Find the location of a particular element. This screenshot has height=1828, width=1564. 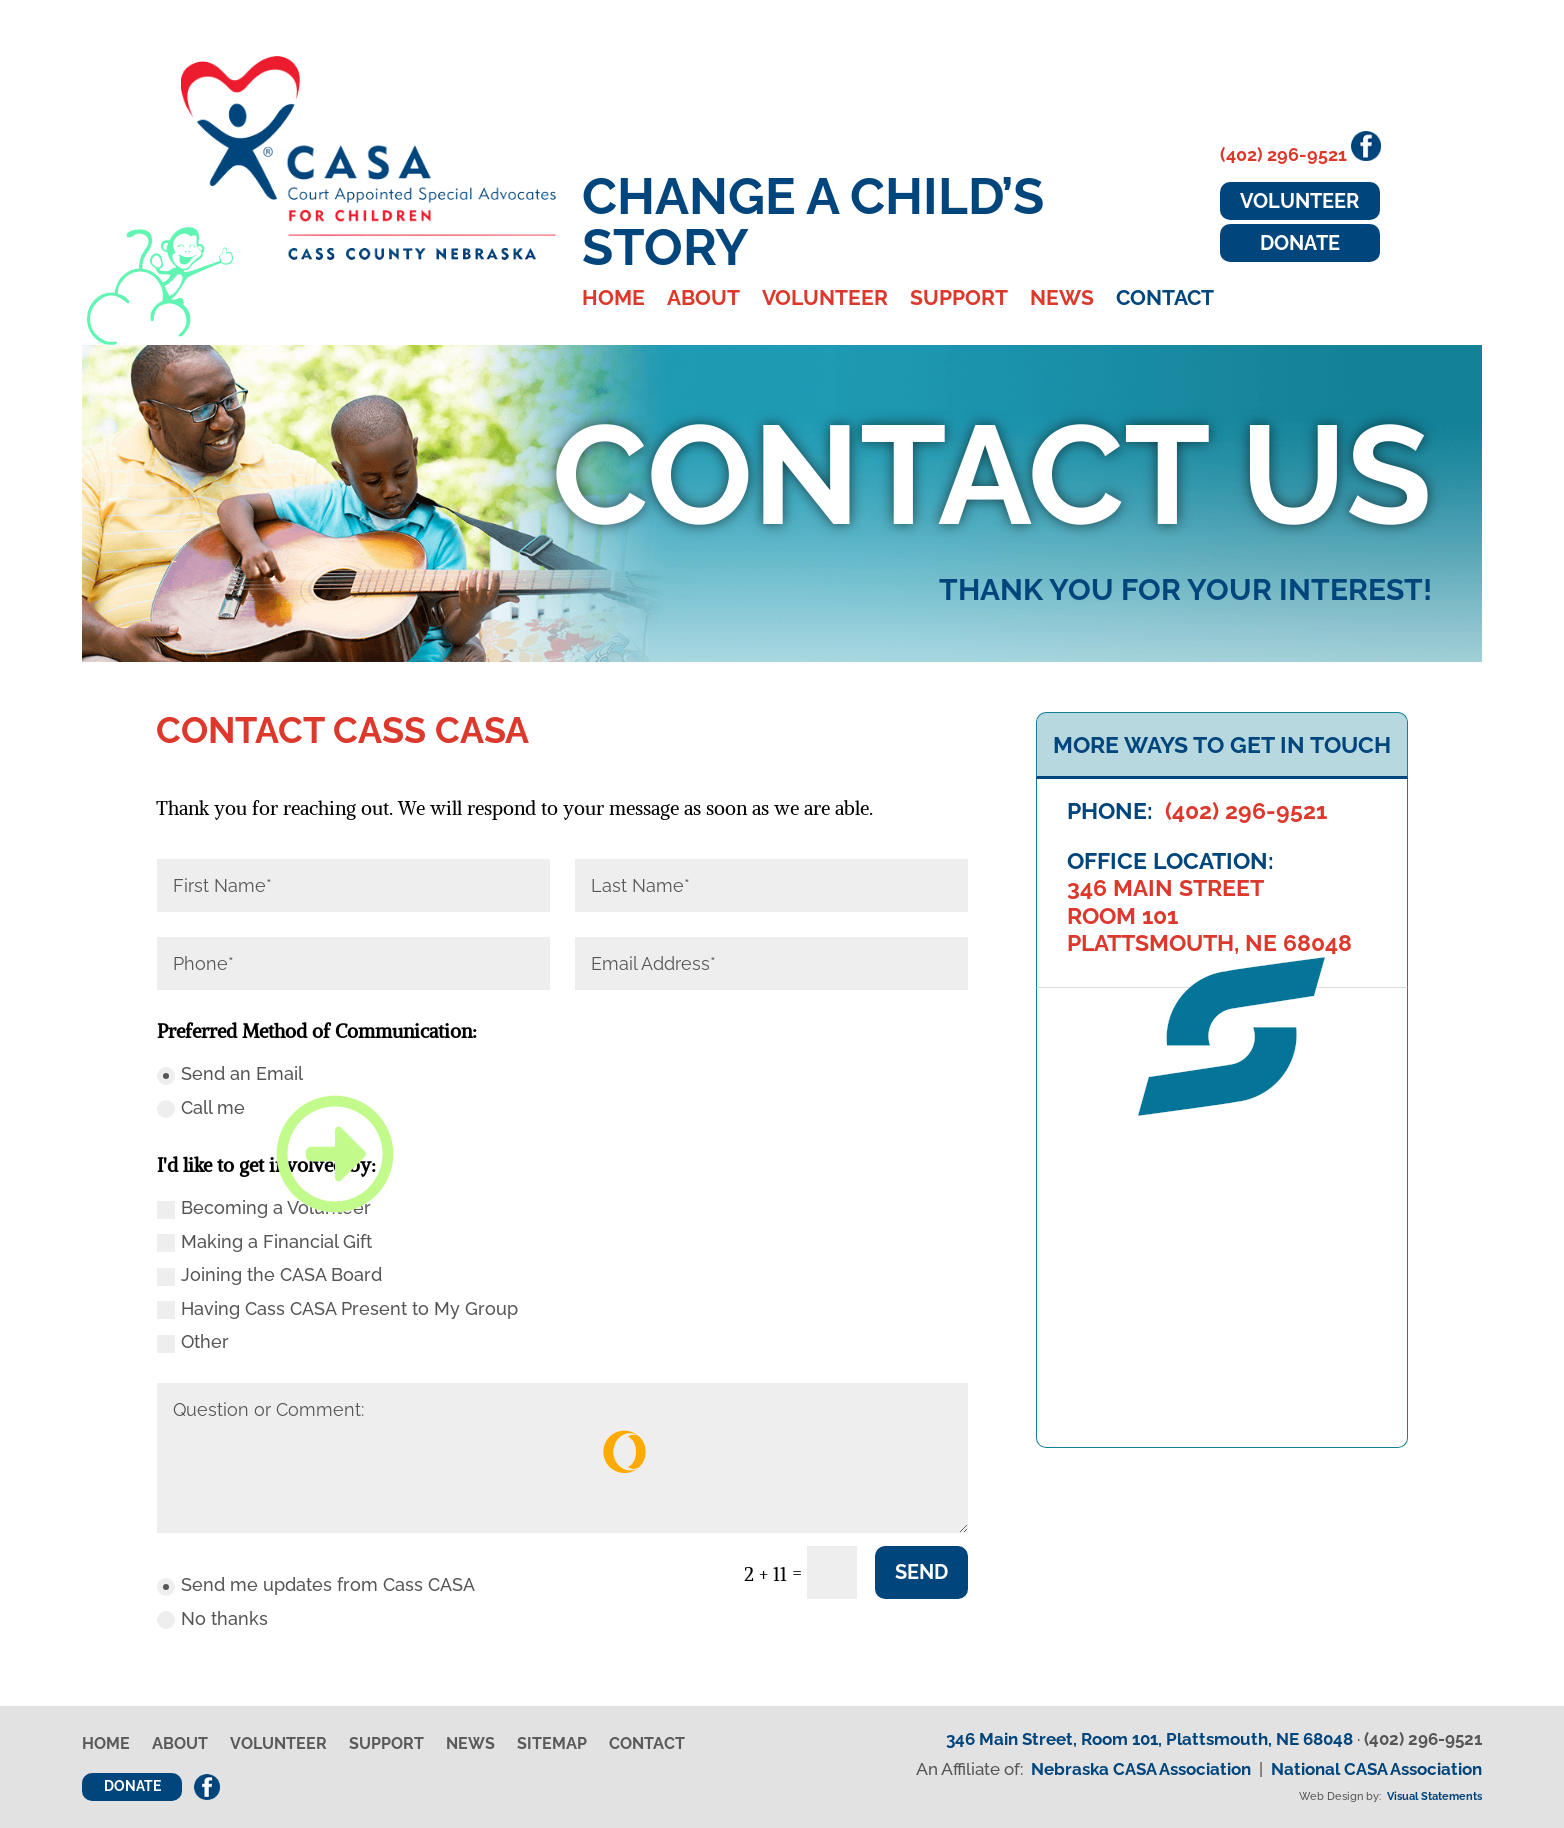

apache cloudstack logo is located at coordinates (160, 286).